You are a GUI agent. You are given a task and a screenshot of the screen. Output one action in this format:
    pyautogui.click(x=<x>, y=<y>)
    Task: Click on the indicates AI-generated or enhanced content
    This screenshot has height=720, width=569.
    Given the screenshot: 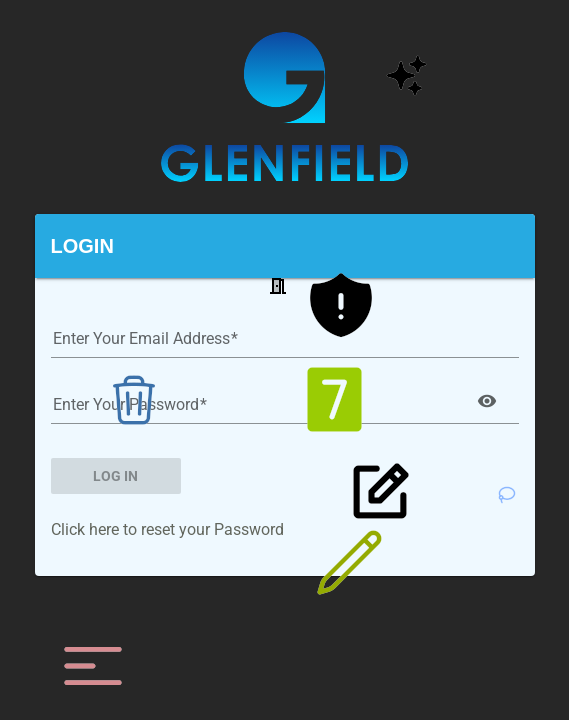 What is the action you would take?
    pyautogui.click(x=406, y=75)
    